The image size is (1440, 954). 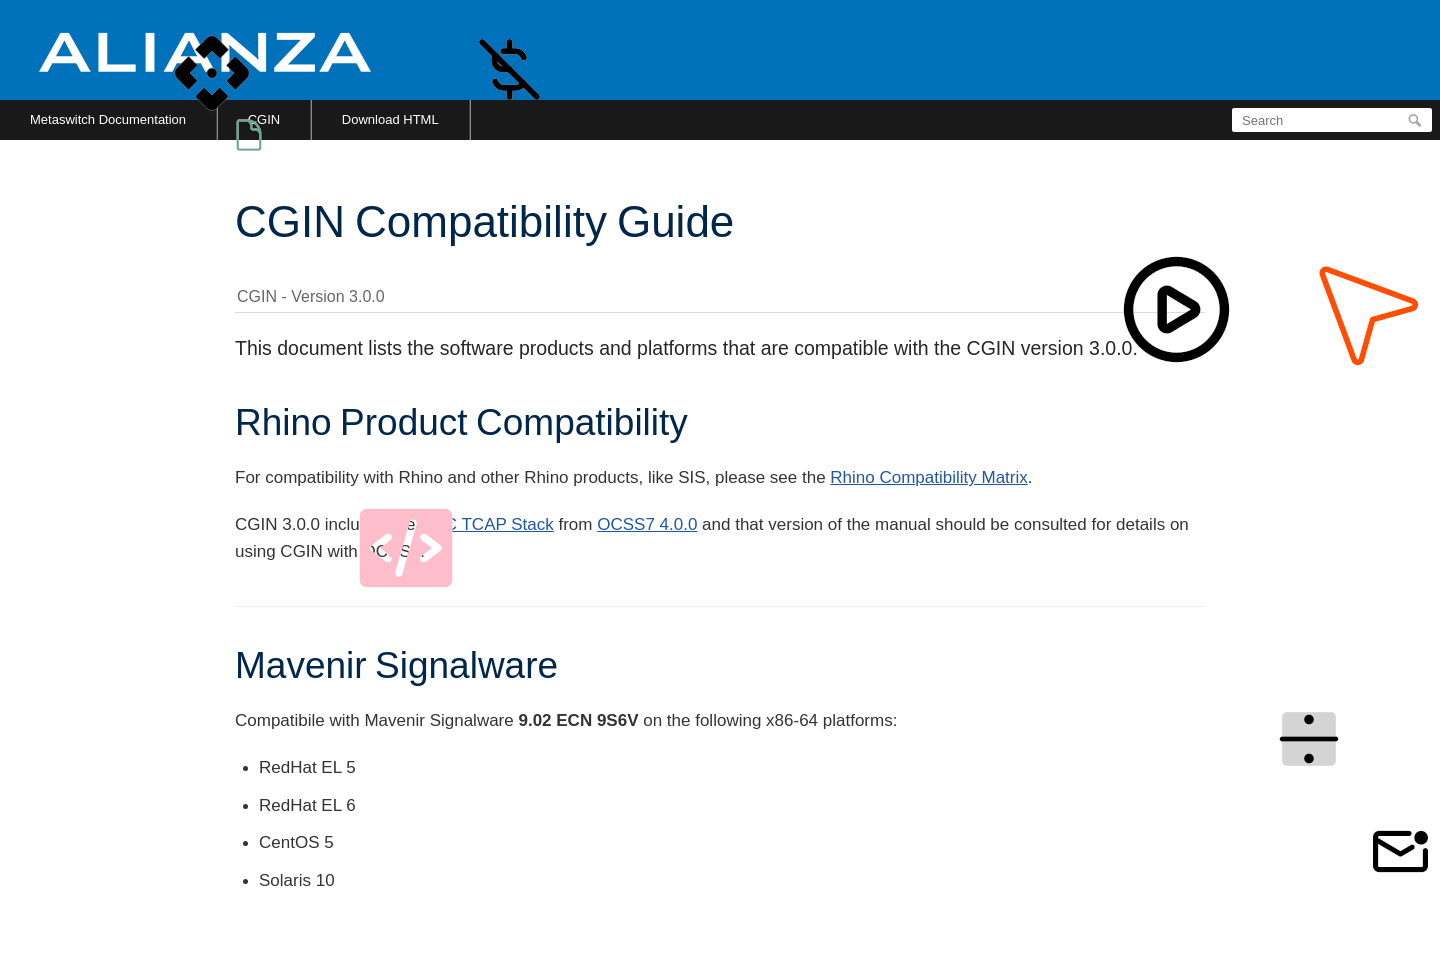 What do you see at coordinates (1400, 851) in the screenshot?
I see `indicates unread messages or notifications` at bounding box center [1400, 851].